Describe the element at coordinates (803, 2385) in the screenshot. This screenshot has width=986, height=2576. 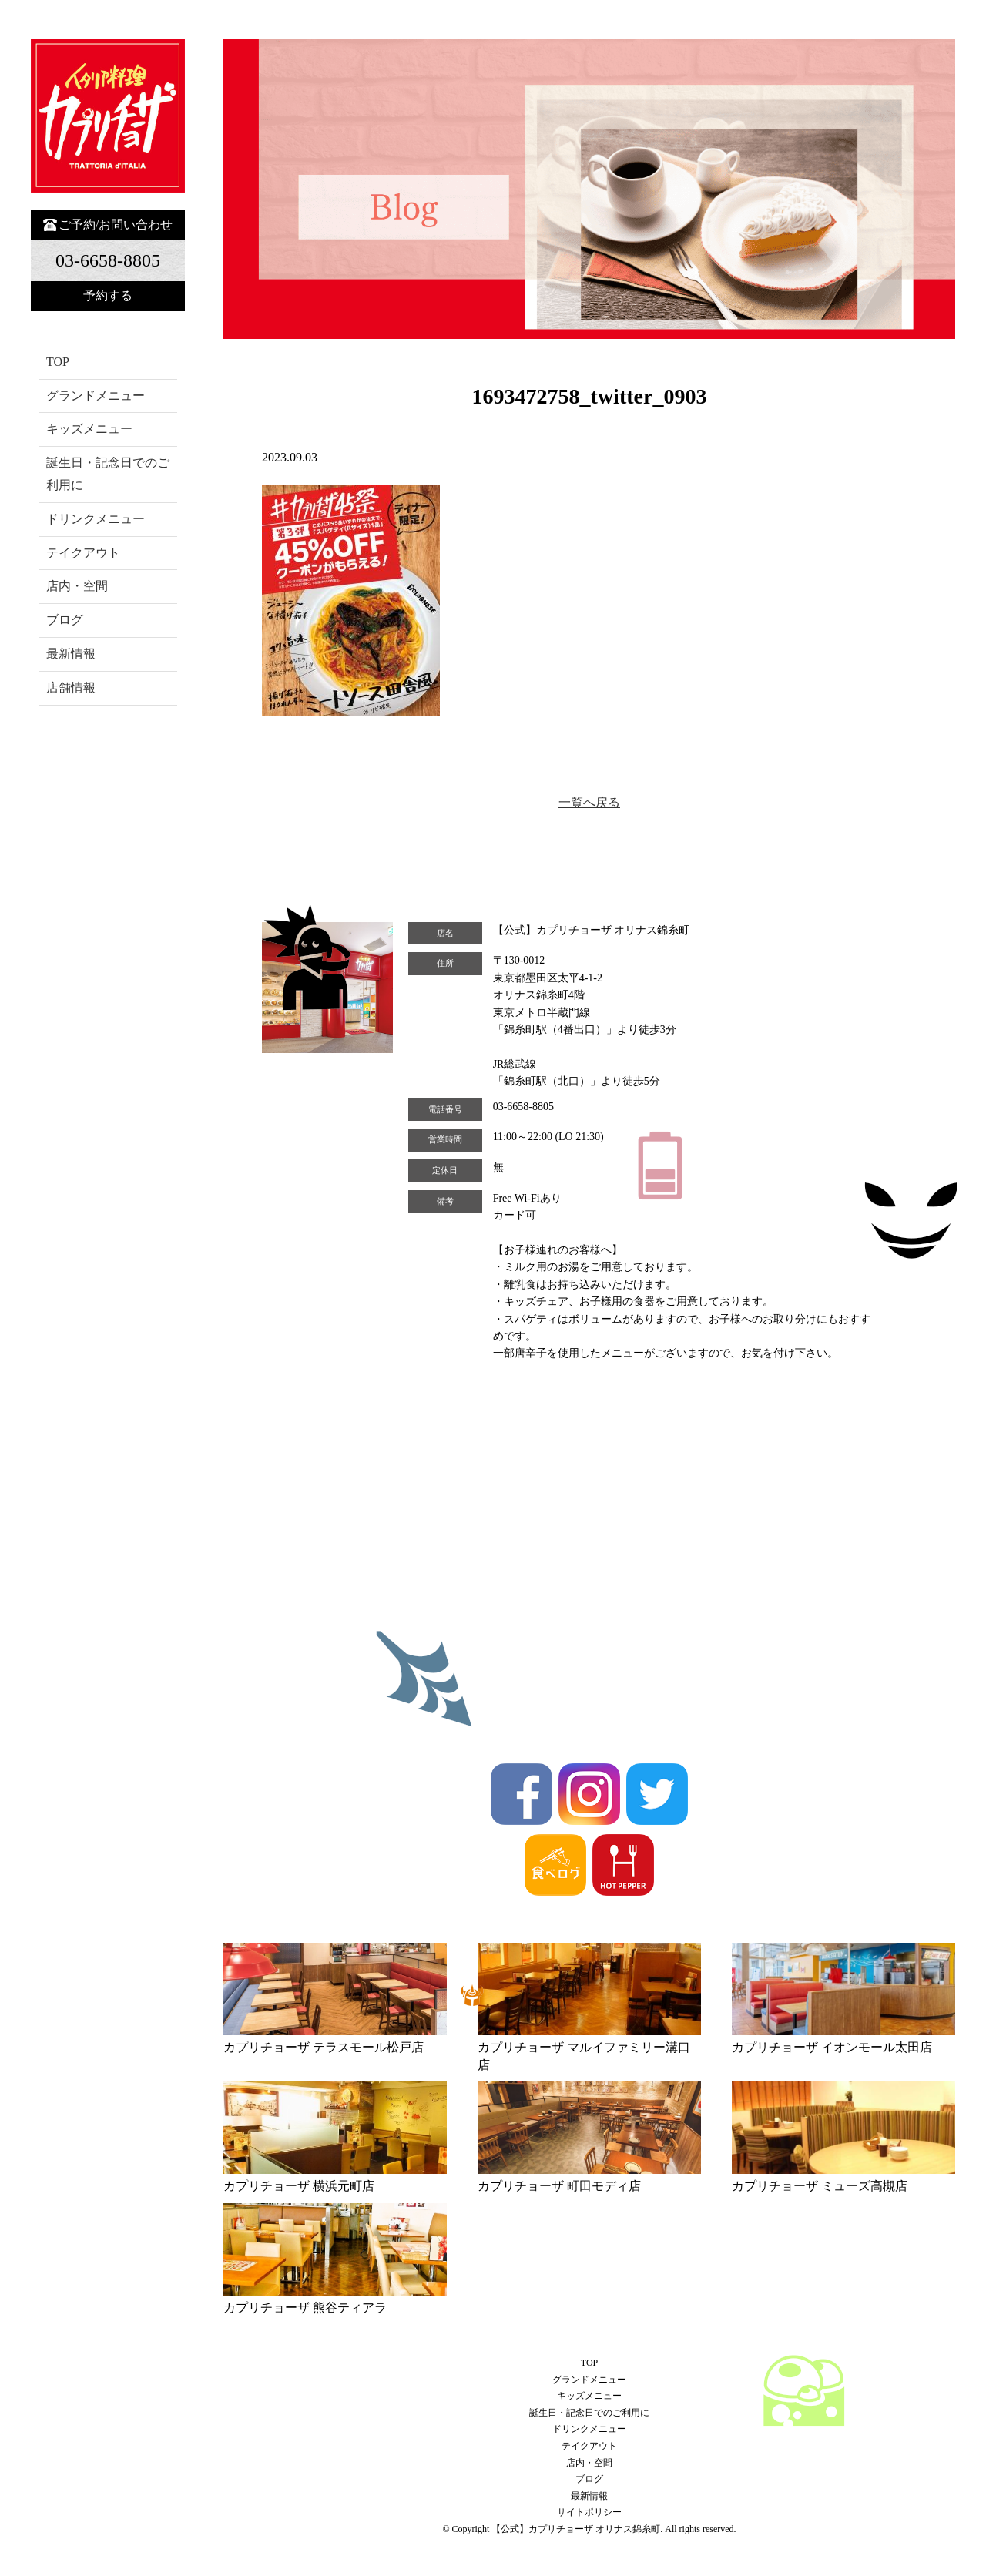
I see `indicates a brewing or crafting process in progress` at that location.